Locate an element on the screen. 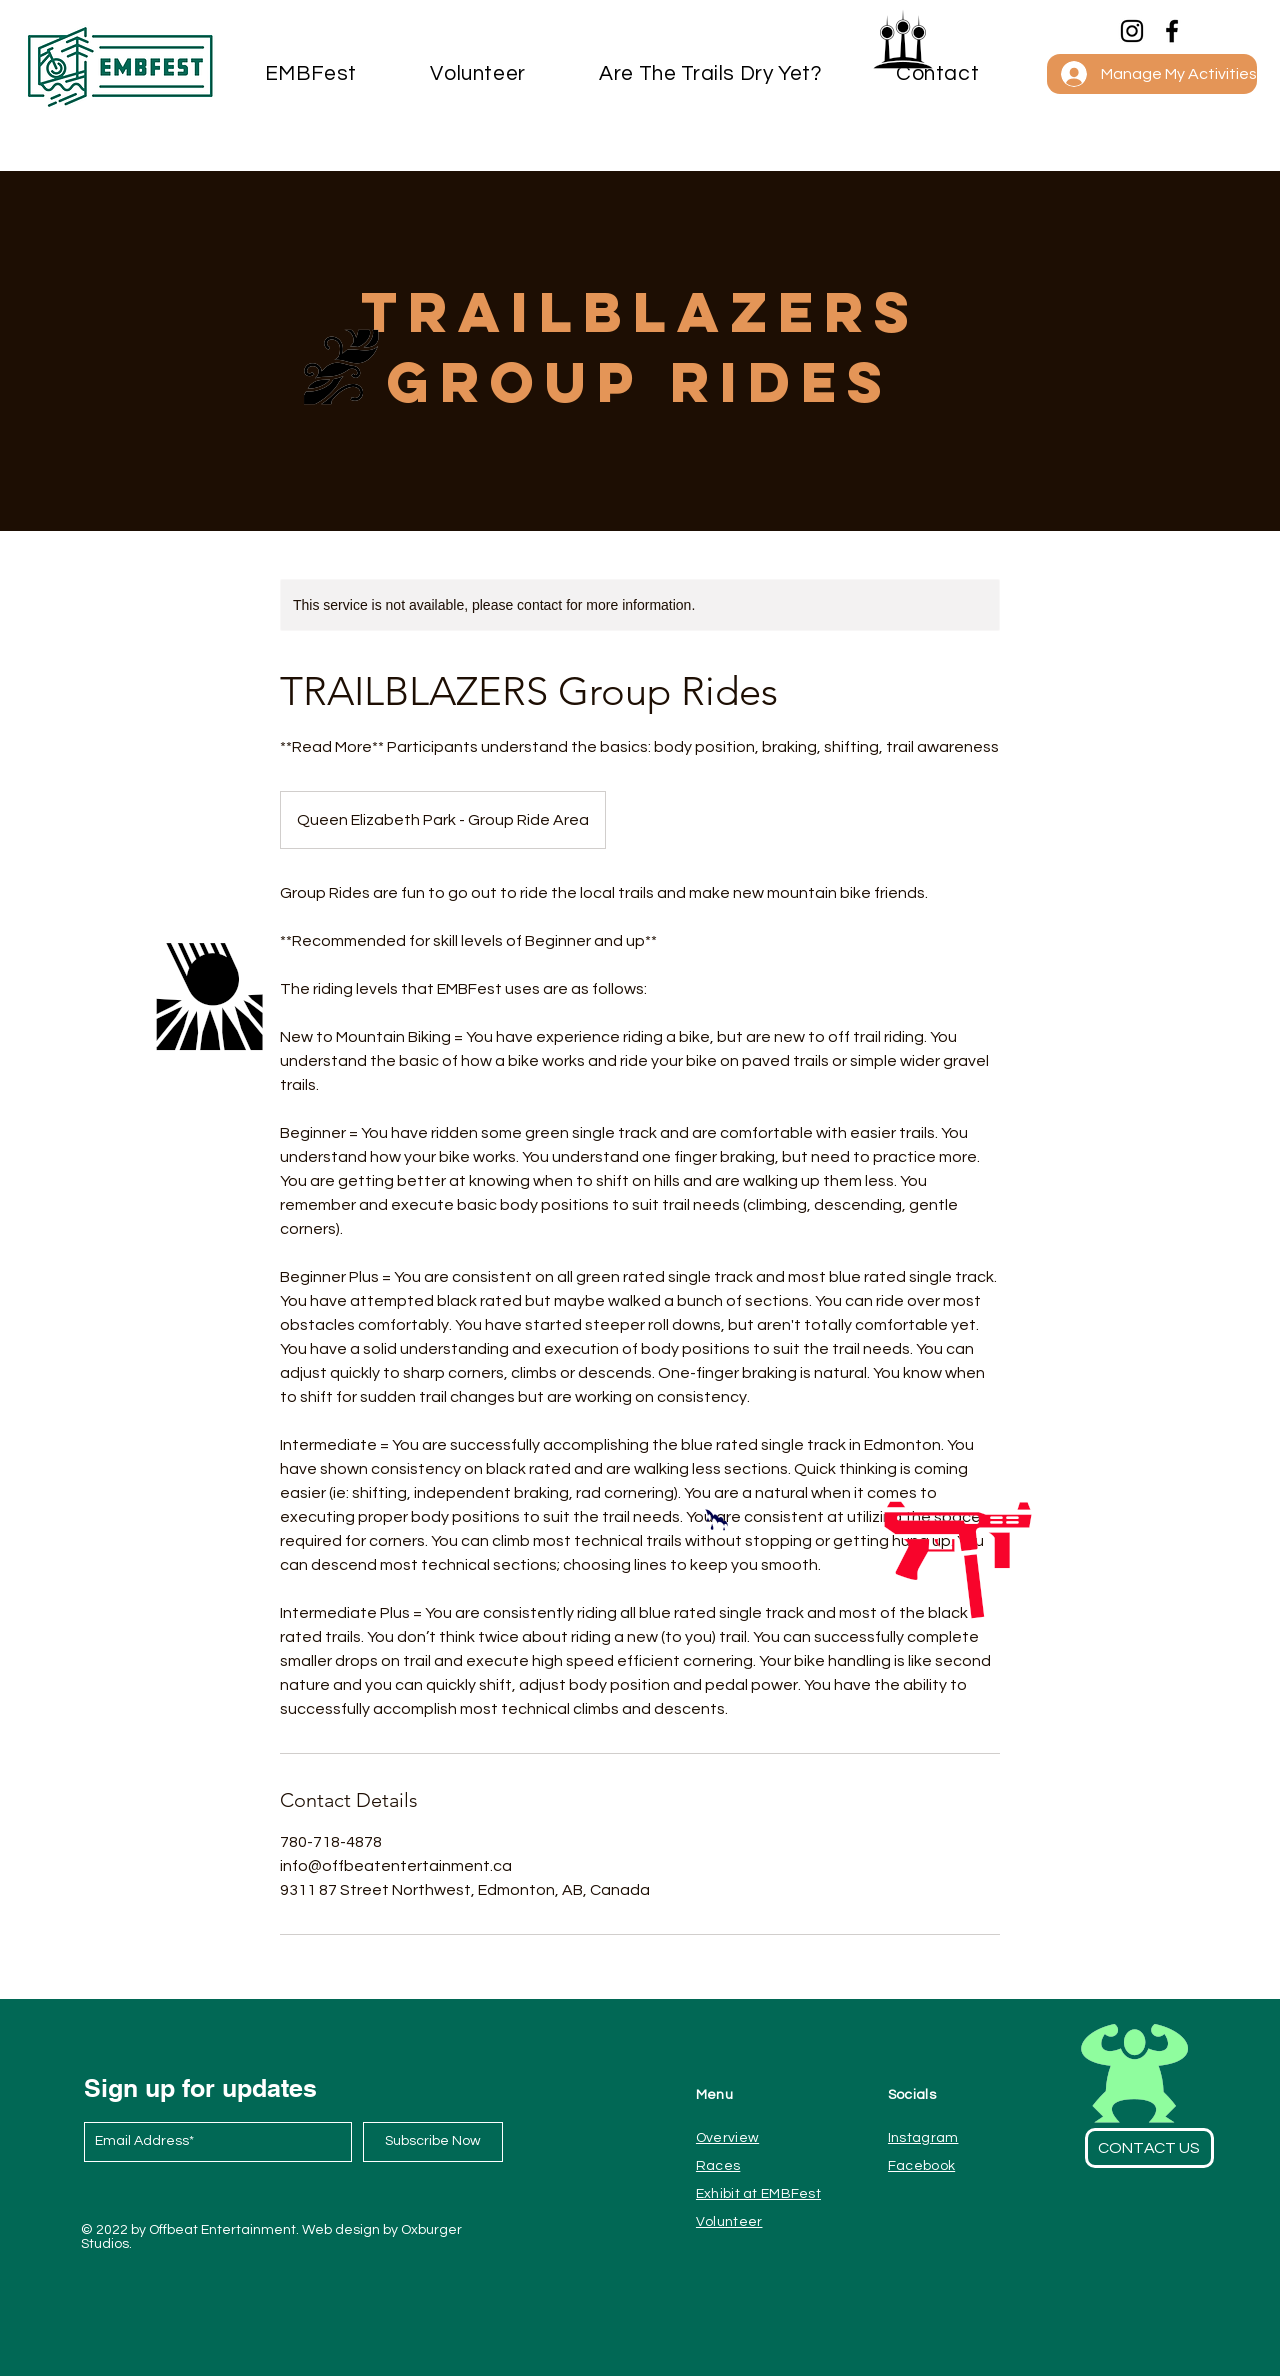 This screenshot has width=1280, height=2376. indicates damage or injury status in a game is located at coordinates (716, 1520).